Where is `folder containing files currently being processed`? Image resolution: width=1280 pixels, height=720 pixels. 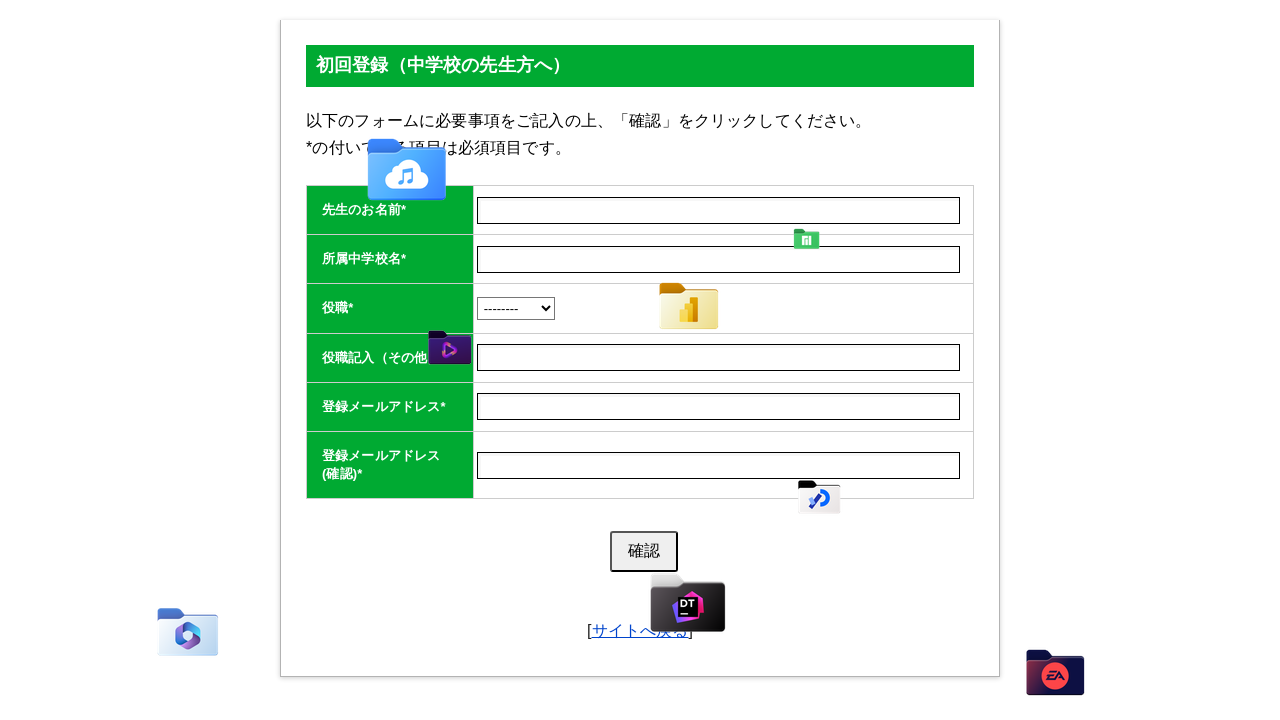 folder containing files currently being processed is located at coordinates (819, 498).